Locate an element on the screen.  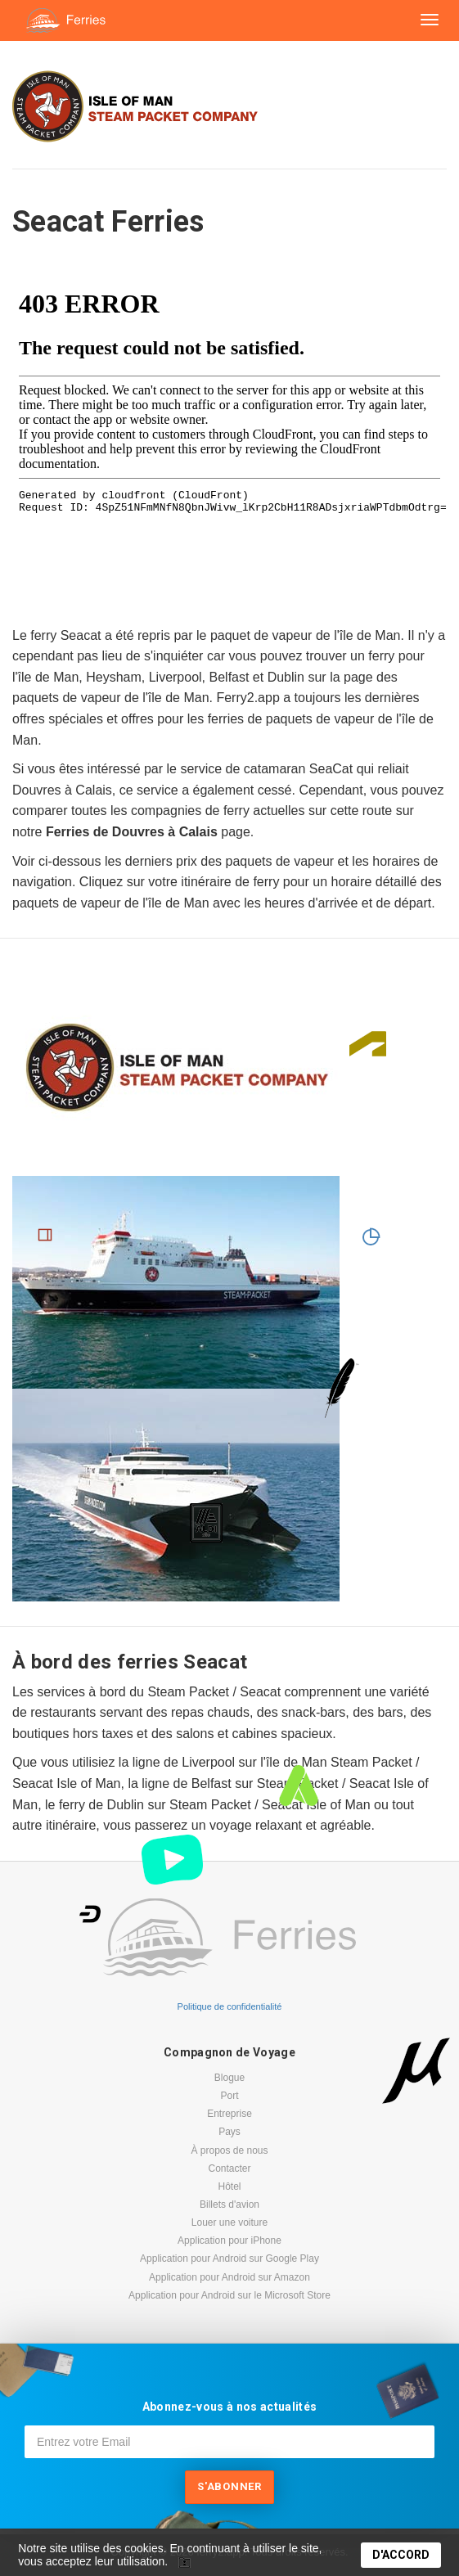
aldi süd company logo is located at coordinates (206, 1523).